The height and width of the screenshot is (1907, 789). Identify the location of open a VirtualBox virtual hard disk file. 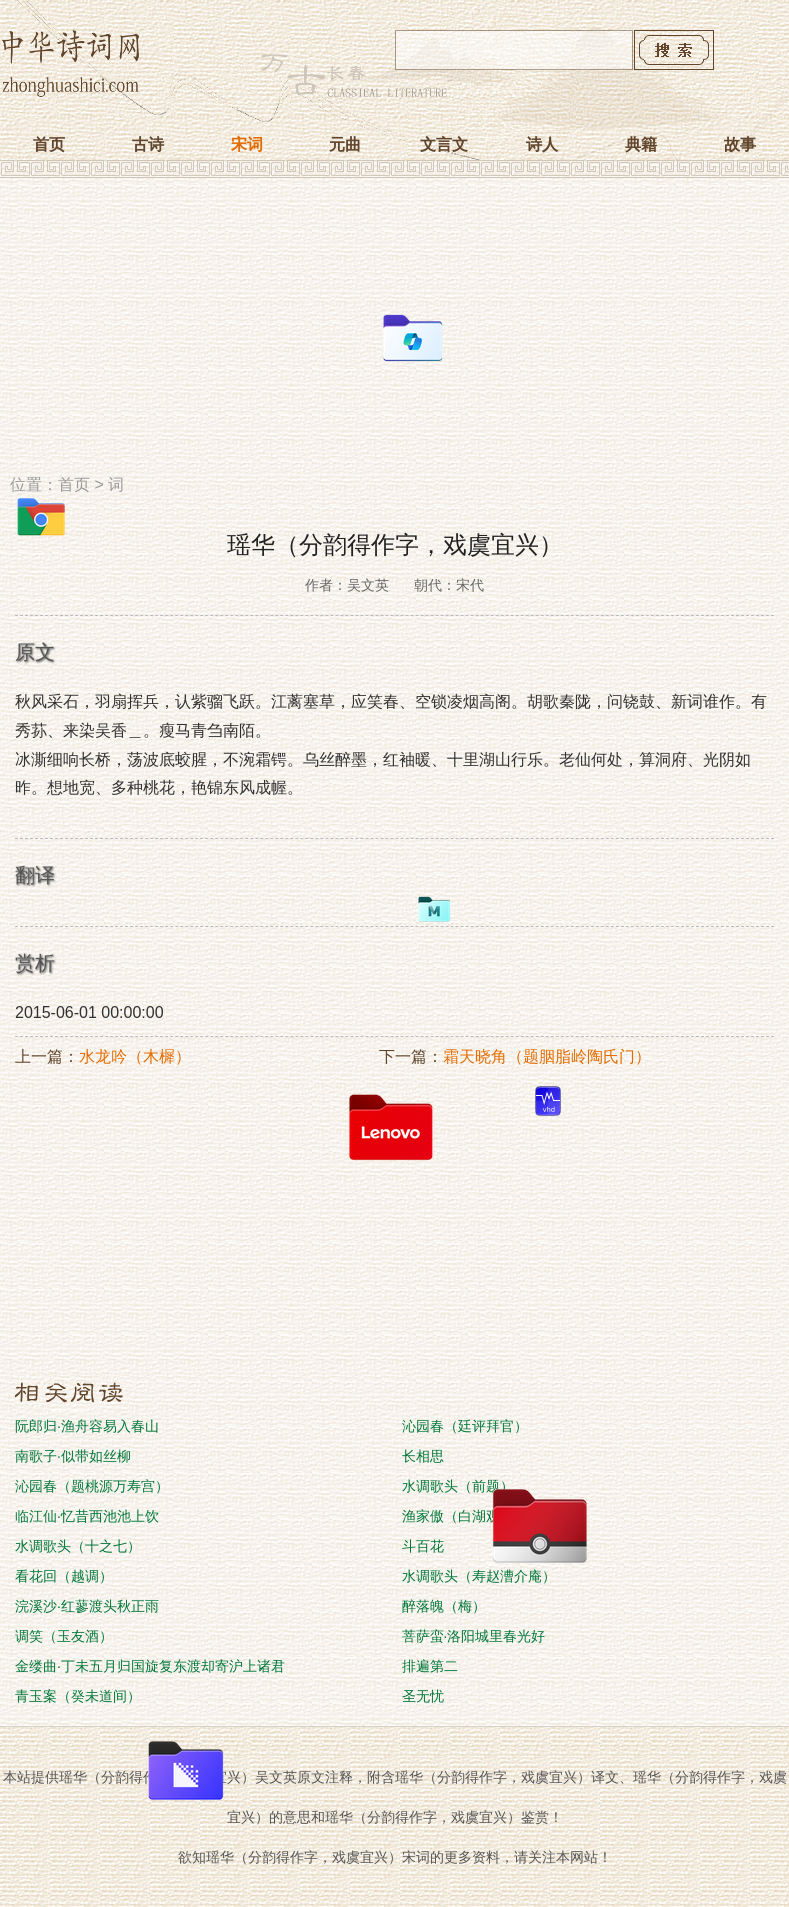
(548, 1101).